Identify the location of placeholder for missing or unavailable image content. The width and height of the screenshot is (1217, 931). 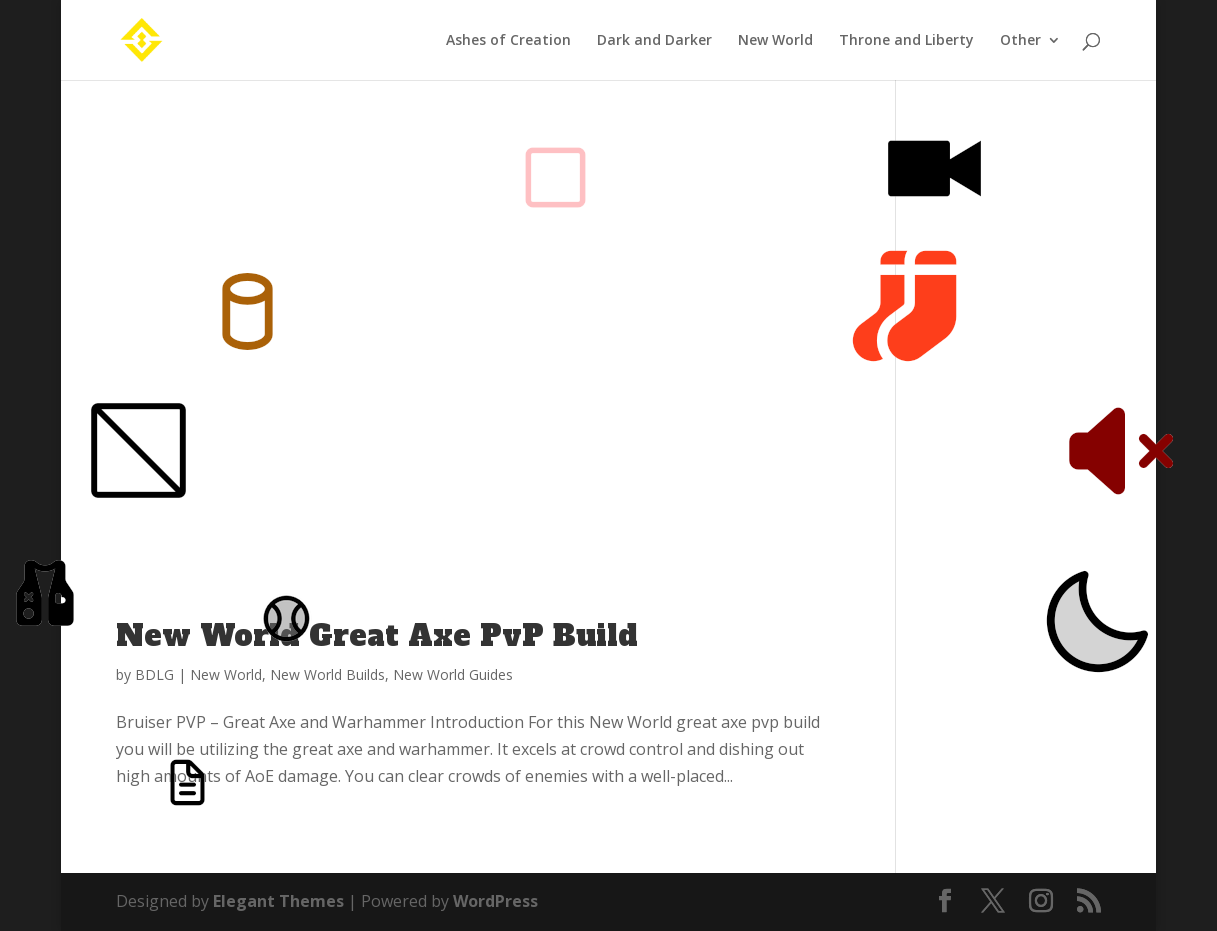
(138, 450).